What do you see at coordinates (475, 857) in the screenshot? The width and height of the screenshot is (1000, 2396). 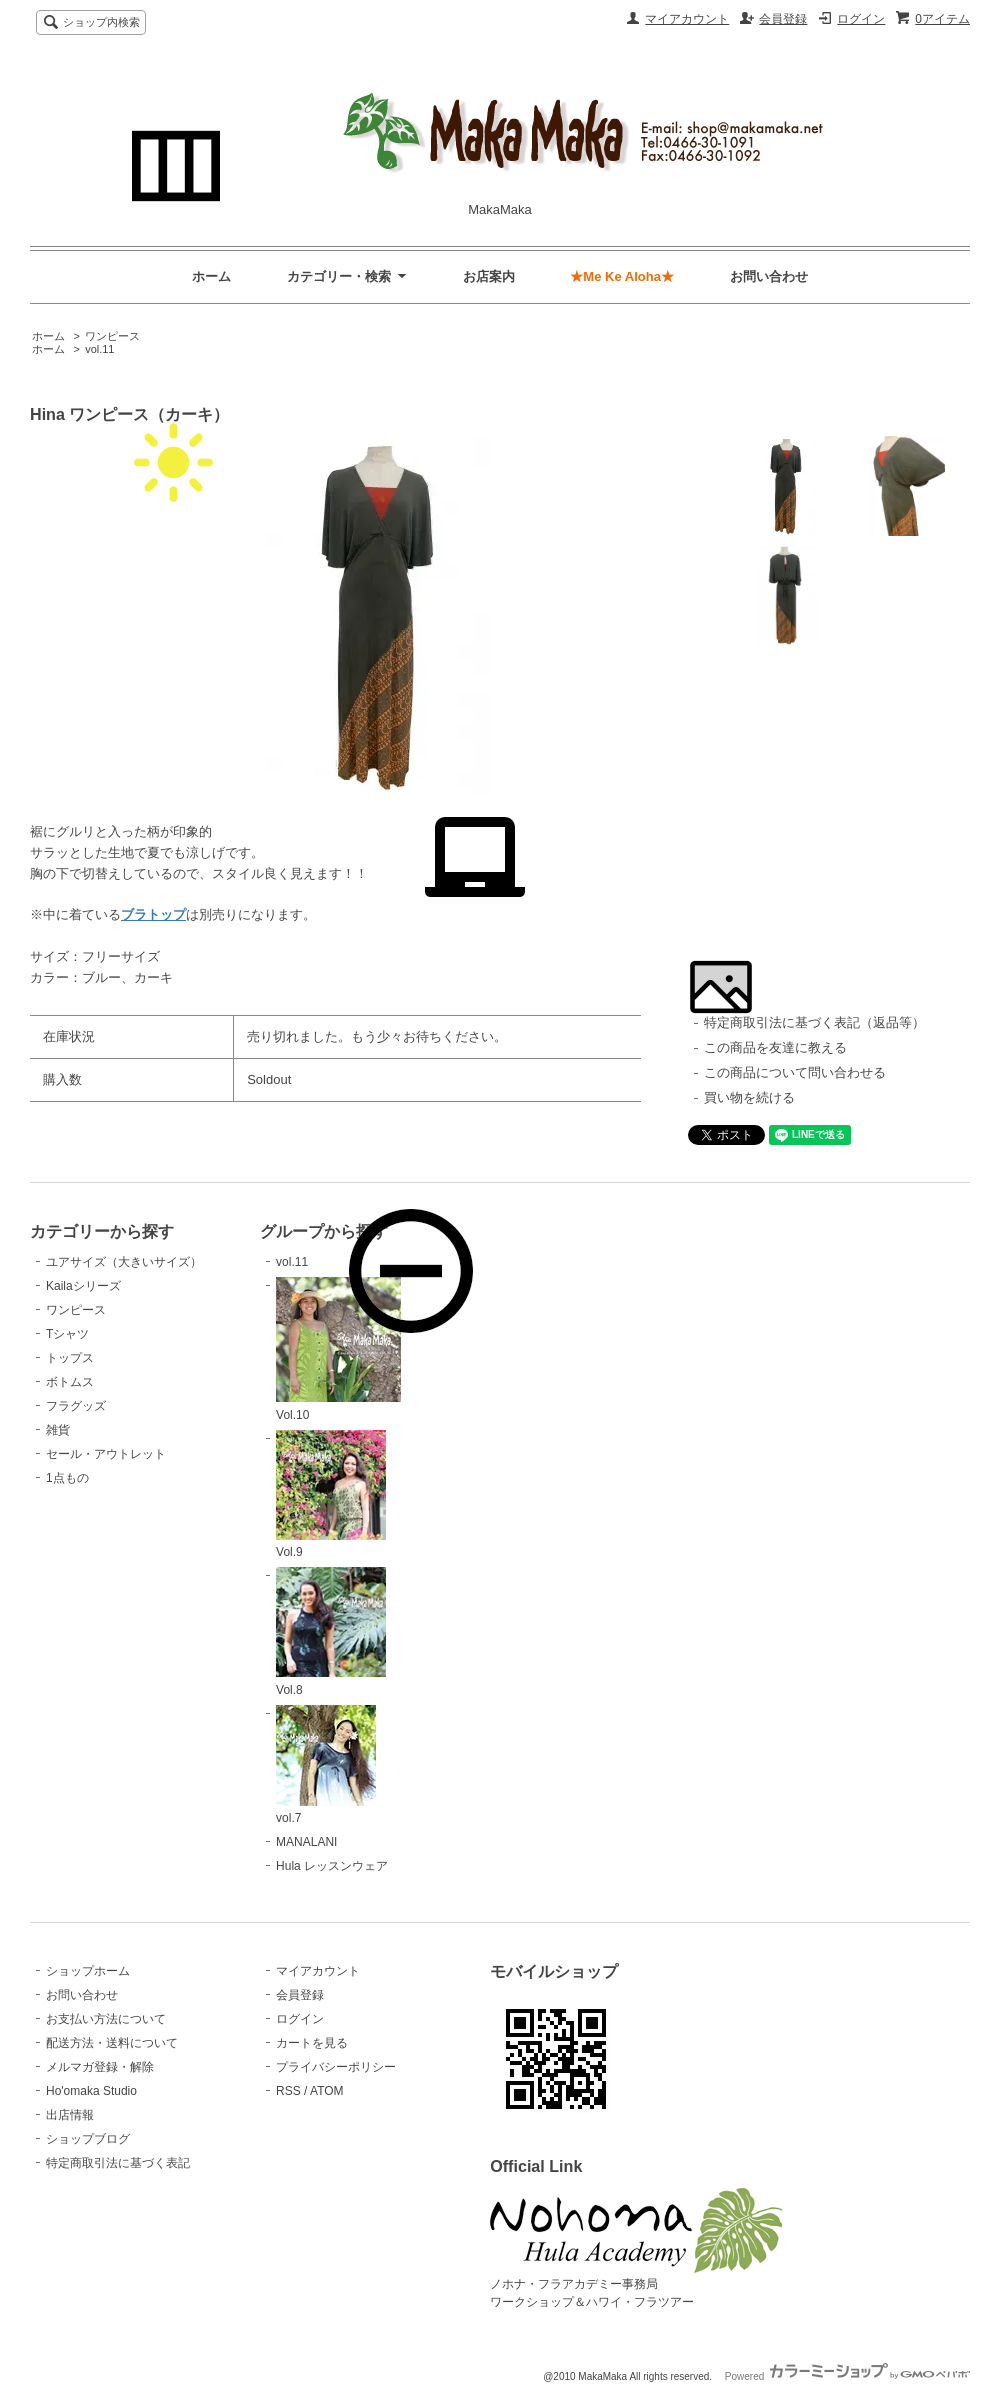 I see `access laptop or computer settings` at bounding box center [475, 857].